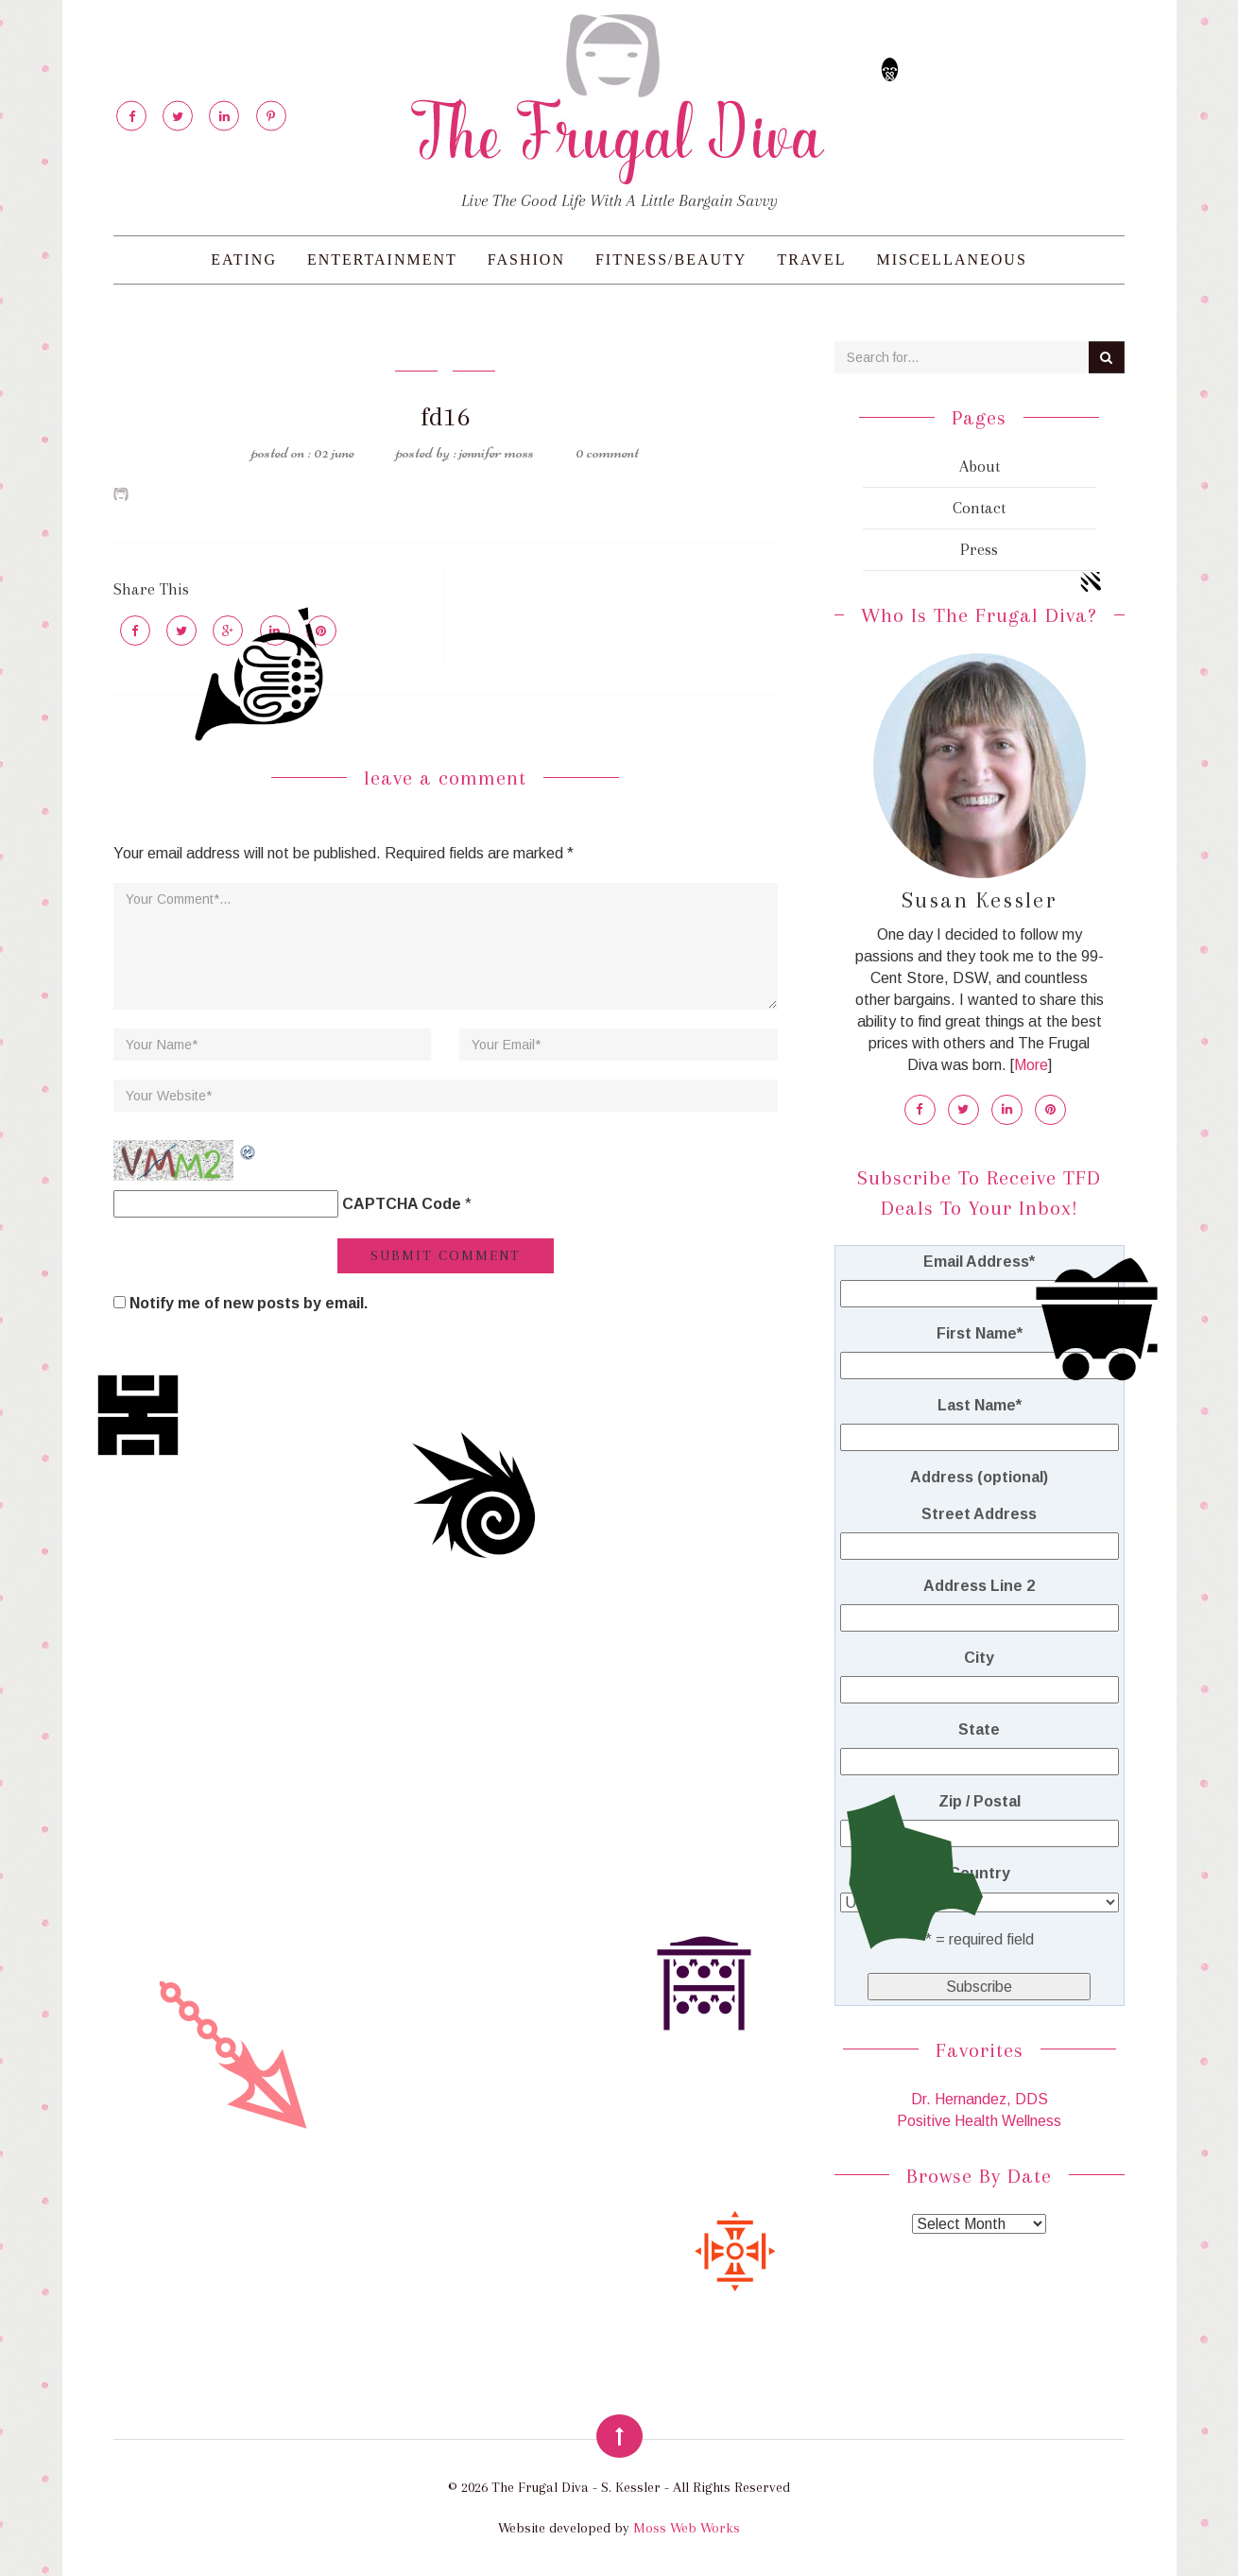  What do you see at coordinates (704, 1983) in the screenshot?
I see `access traditional percussion instruments` at bounding box center [704, 1983].